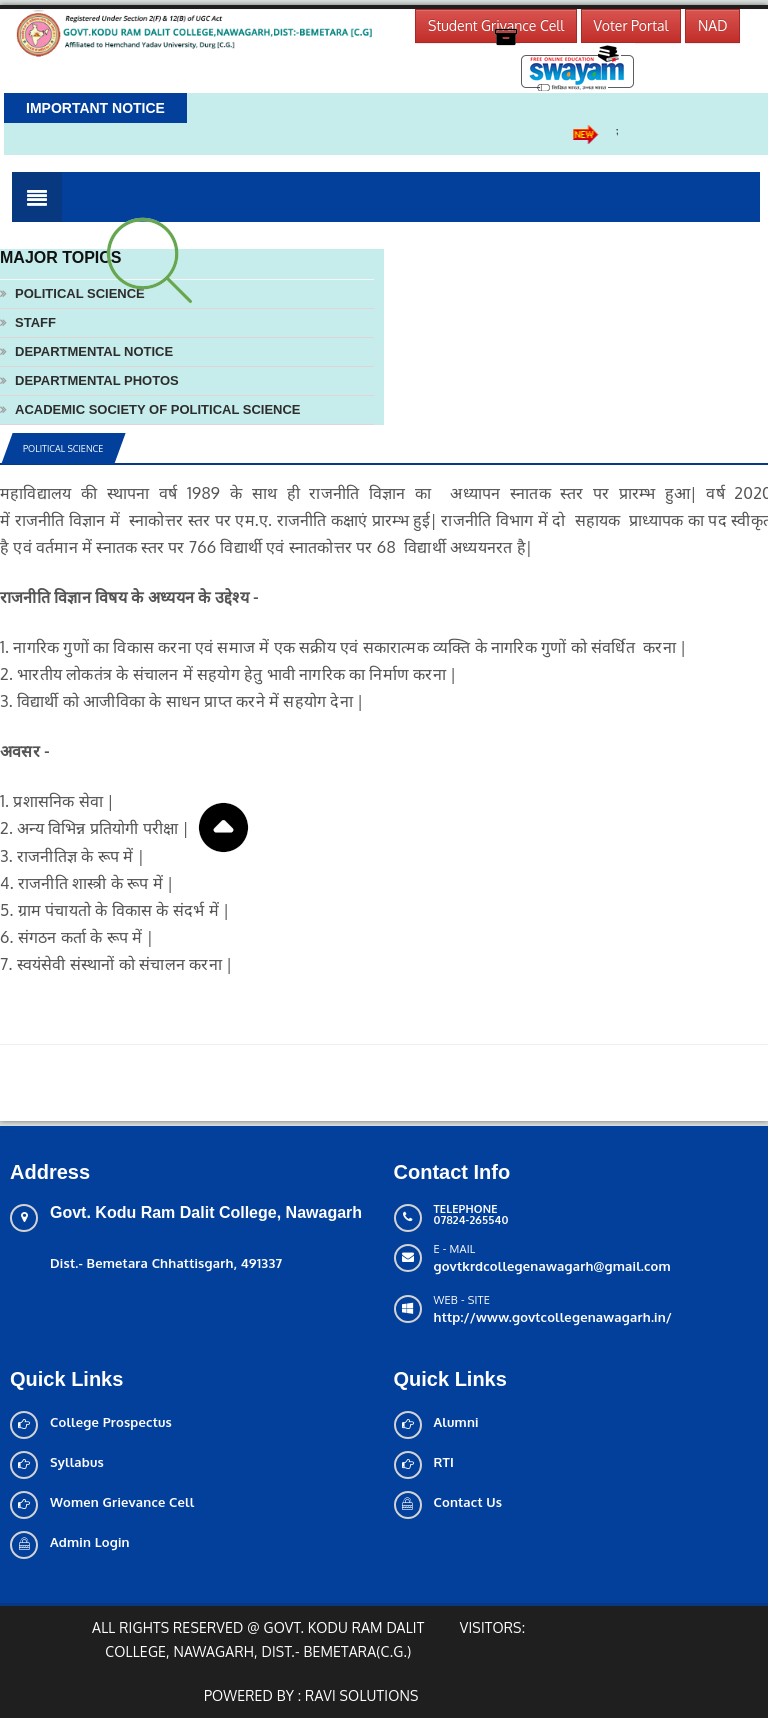 This screenshot has width=768, height=1718. I want to click on scroll to top of page, so click(223, 827).